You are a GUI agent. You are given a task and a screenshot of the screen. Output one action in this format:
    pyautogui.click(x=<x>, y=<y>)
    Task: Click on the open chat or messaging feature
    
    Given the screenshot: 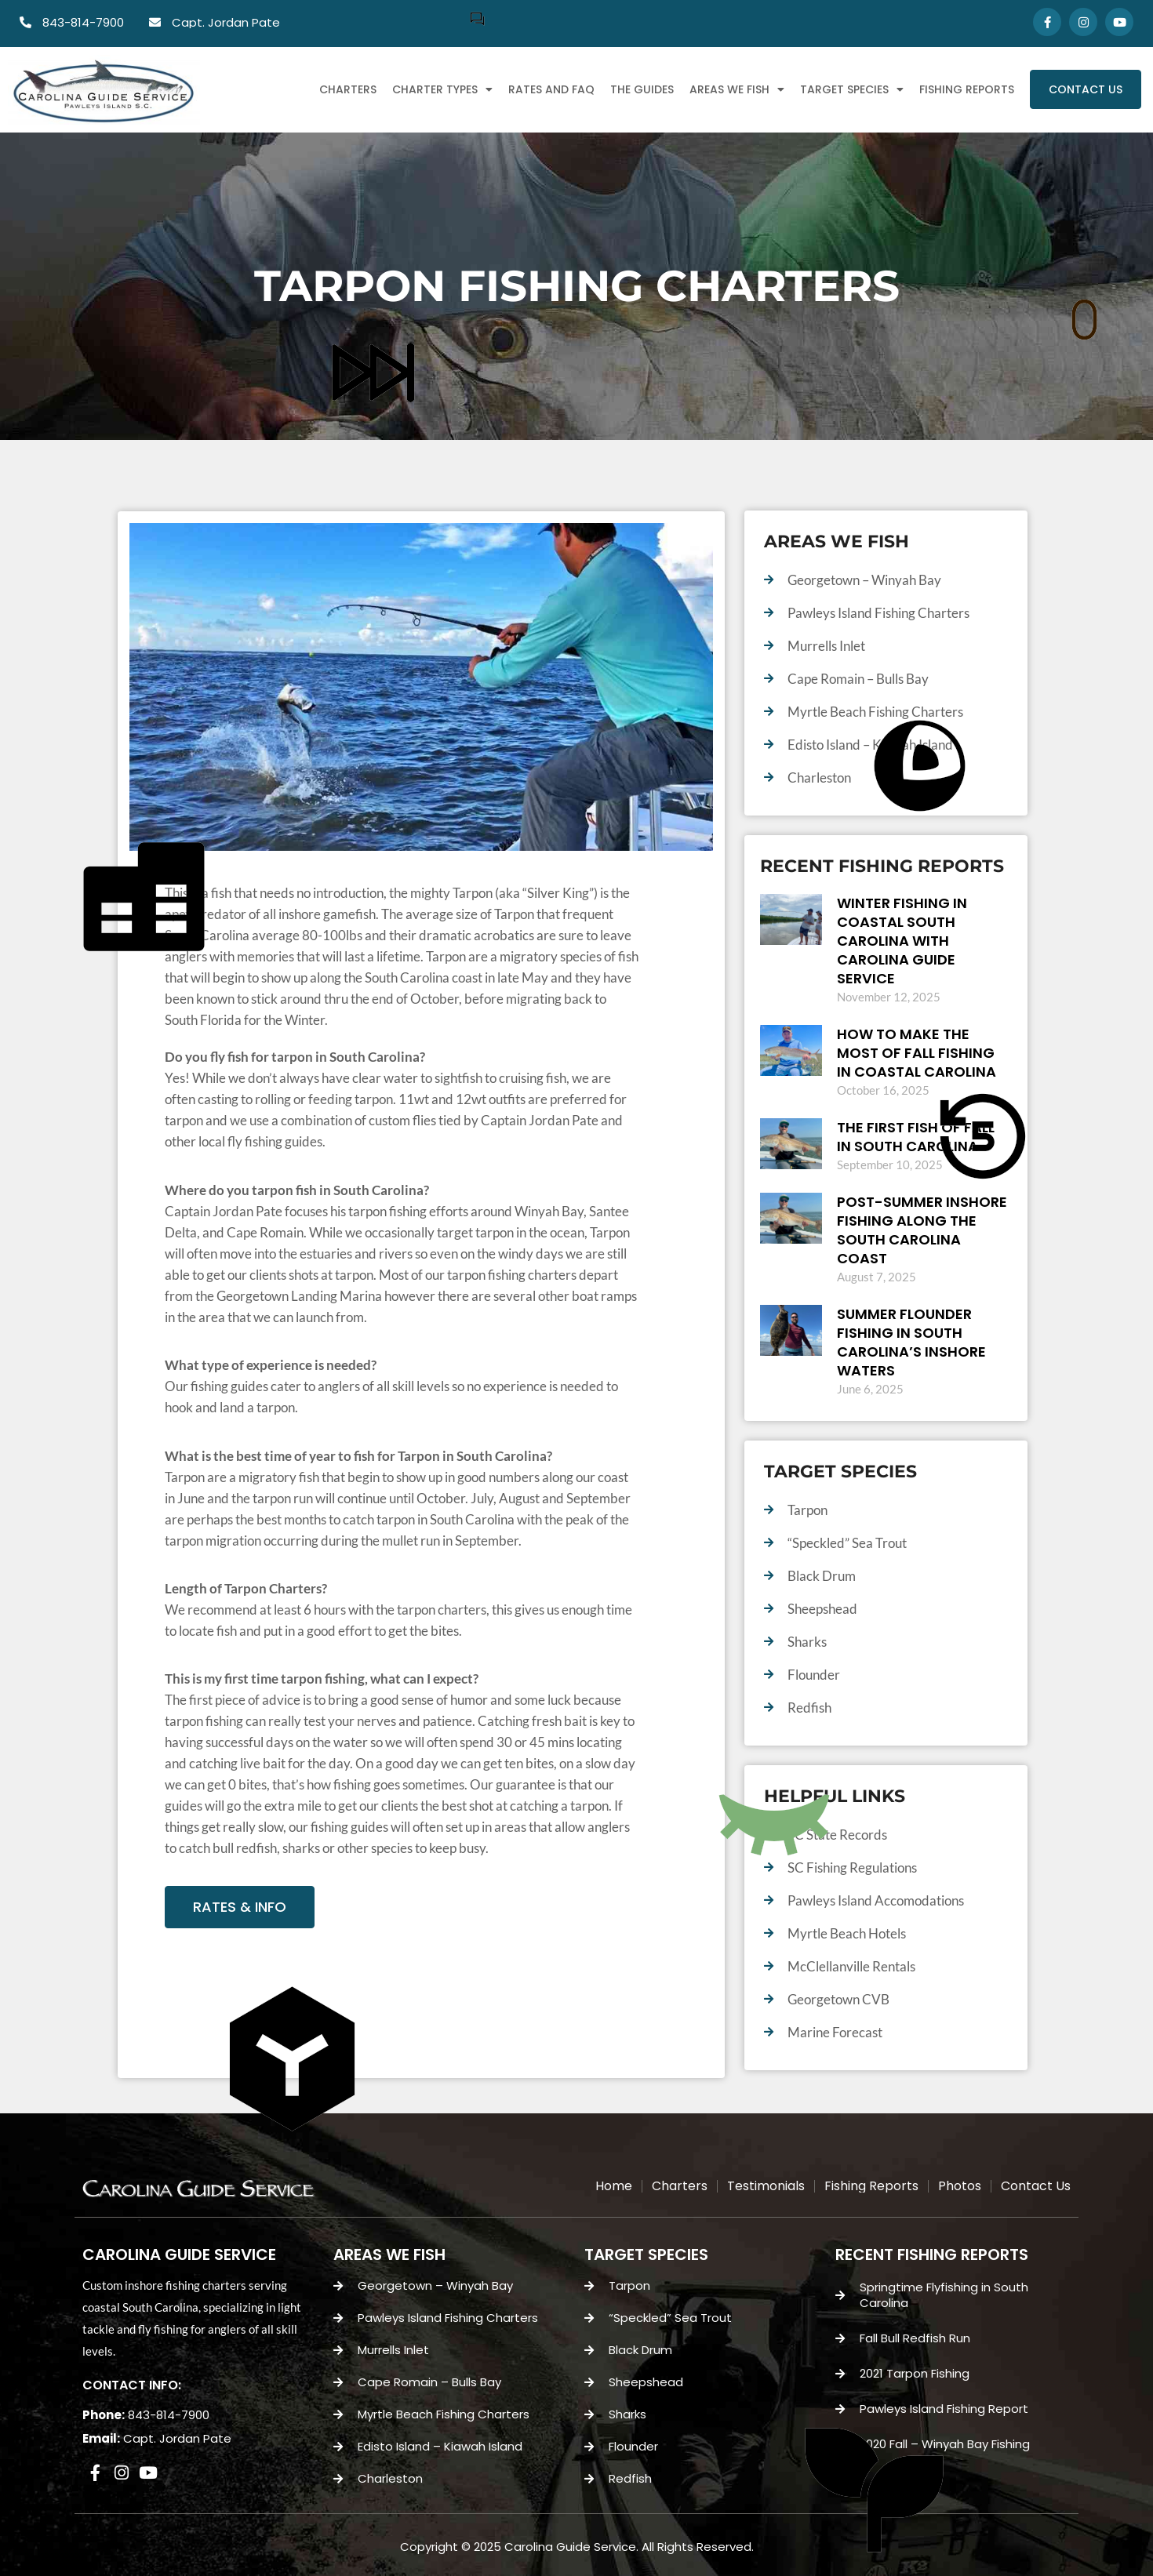 What is the action you would take?
    pyautogui.click(x=478, y=19)
    